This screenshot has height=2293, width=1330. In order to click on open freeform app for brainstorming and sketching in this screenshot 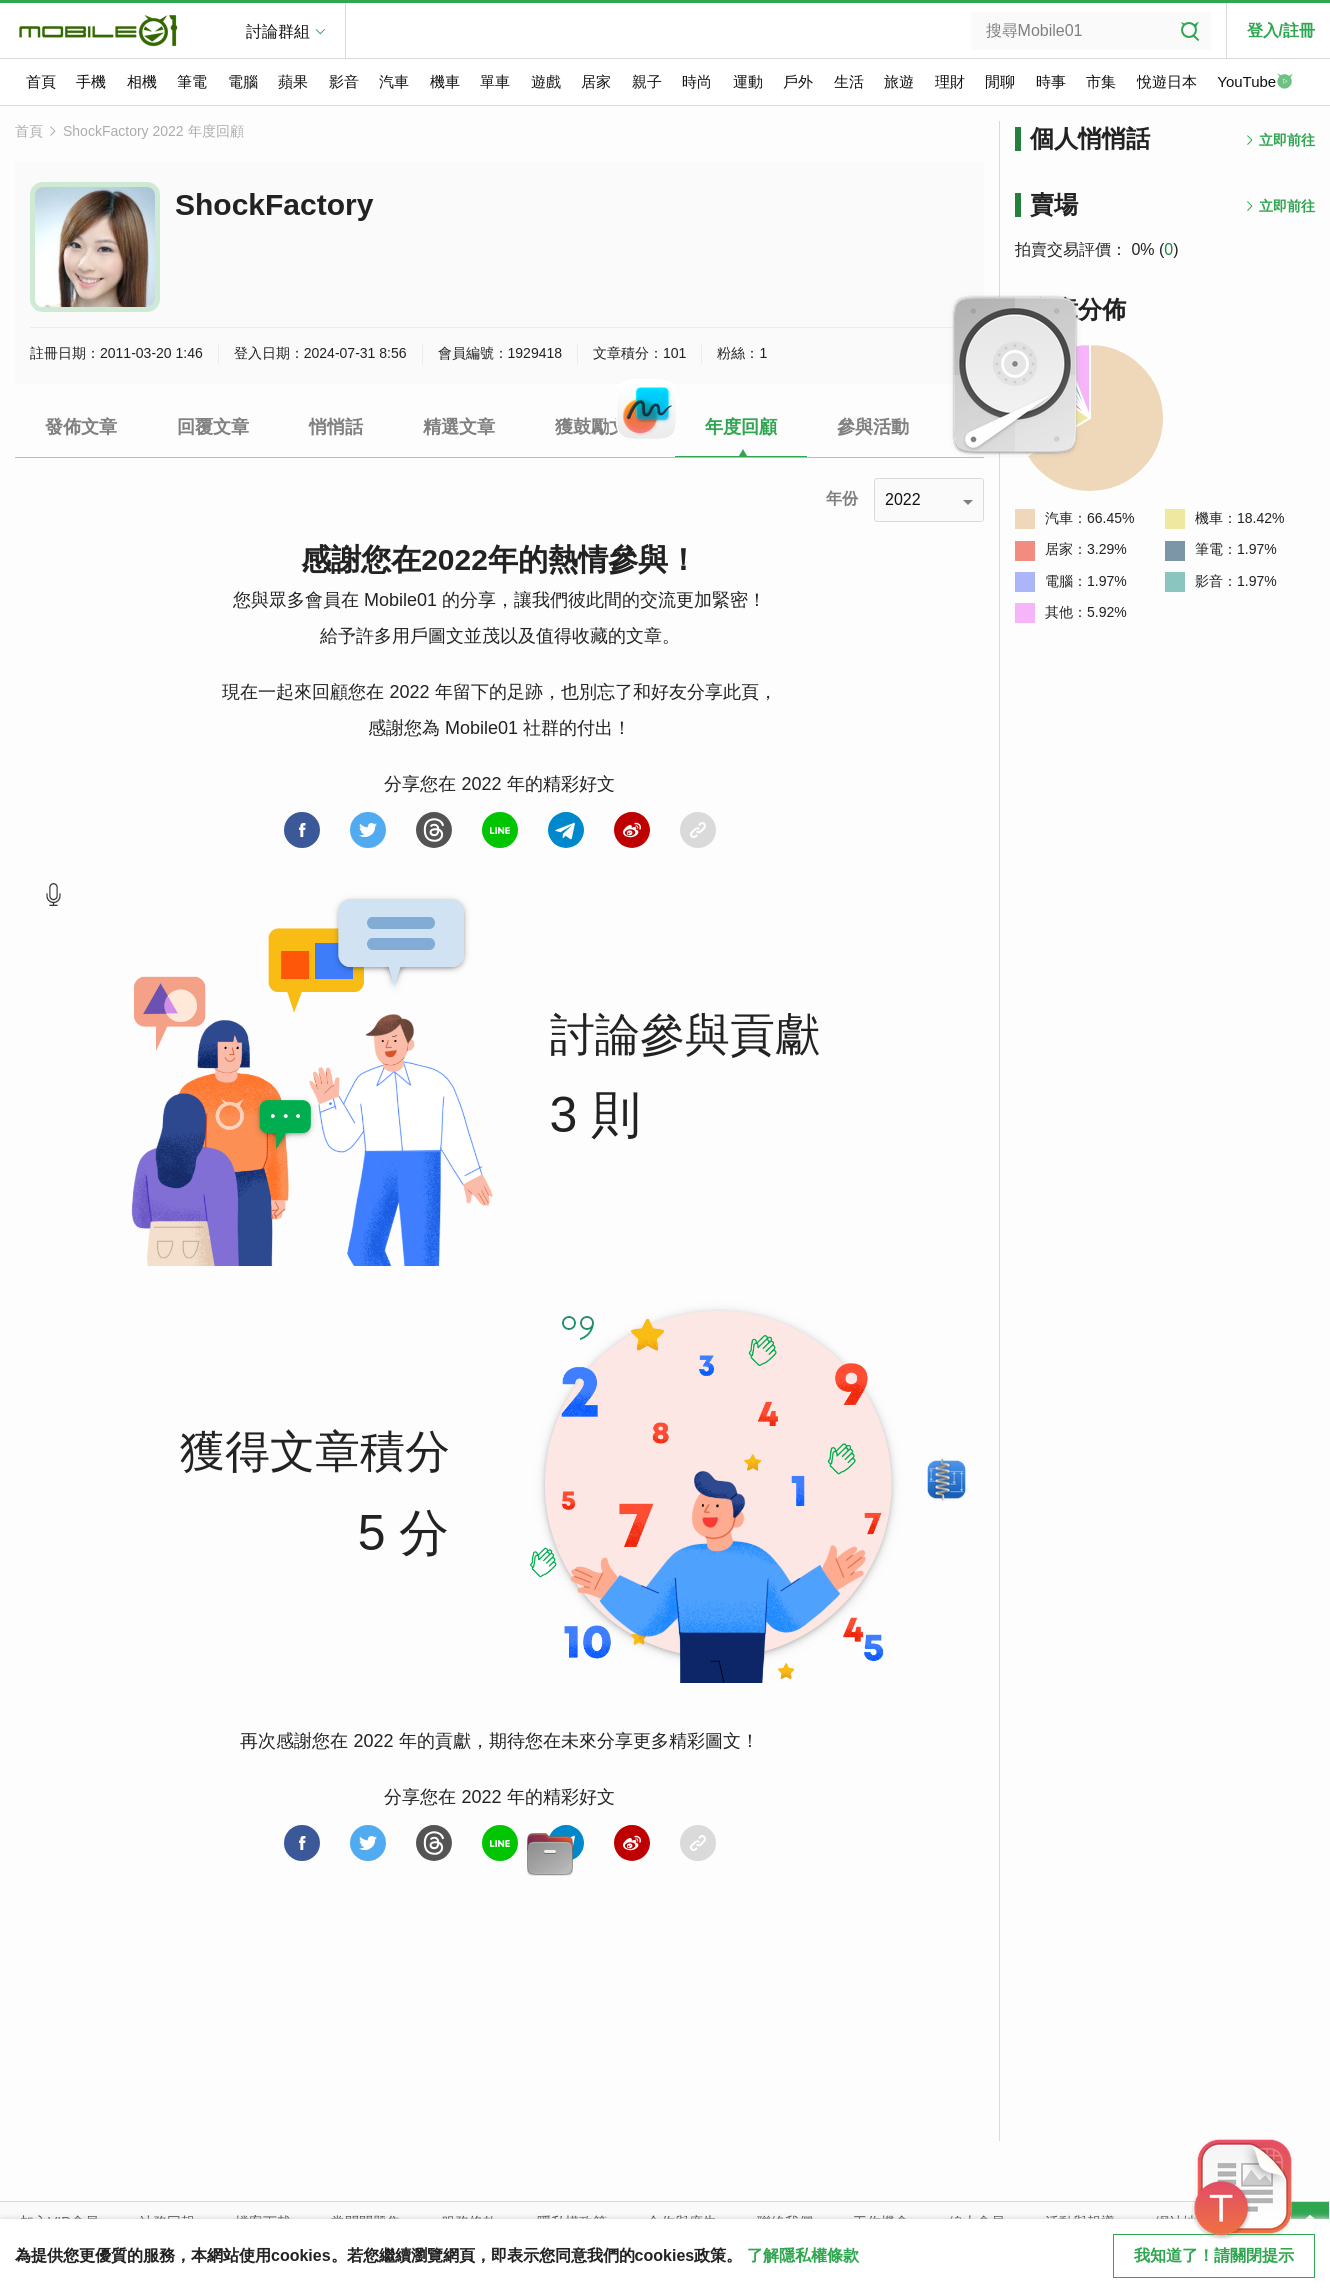, I will do `click(646, 409)`.